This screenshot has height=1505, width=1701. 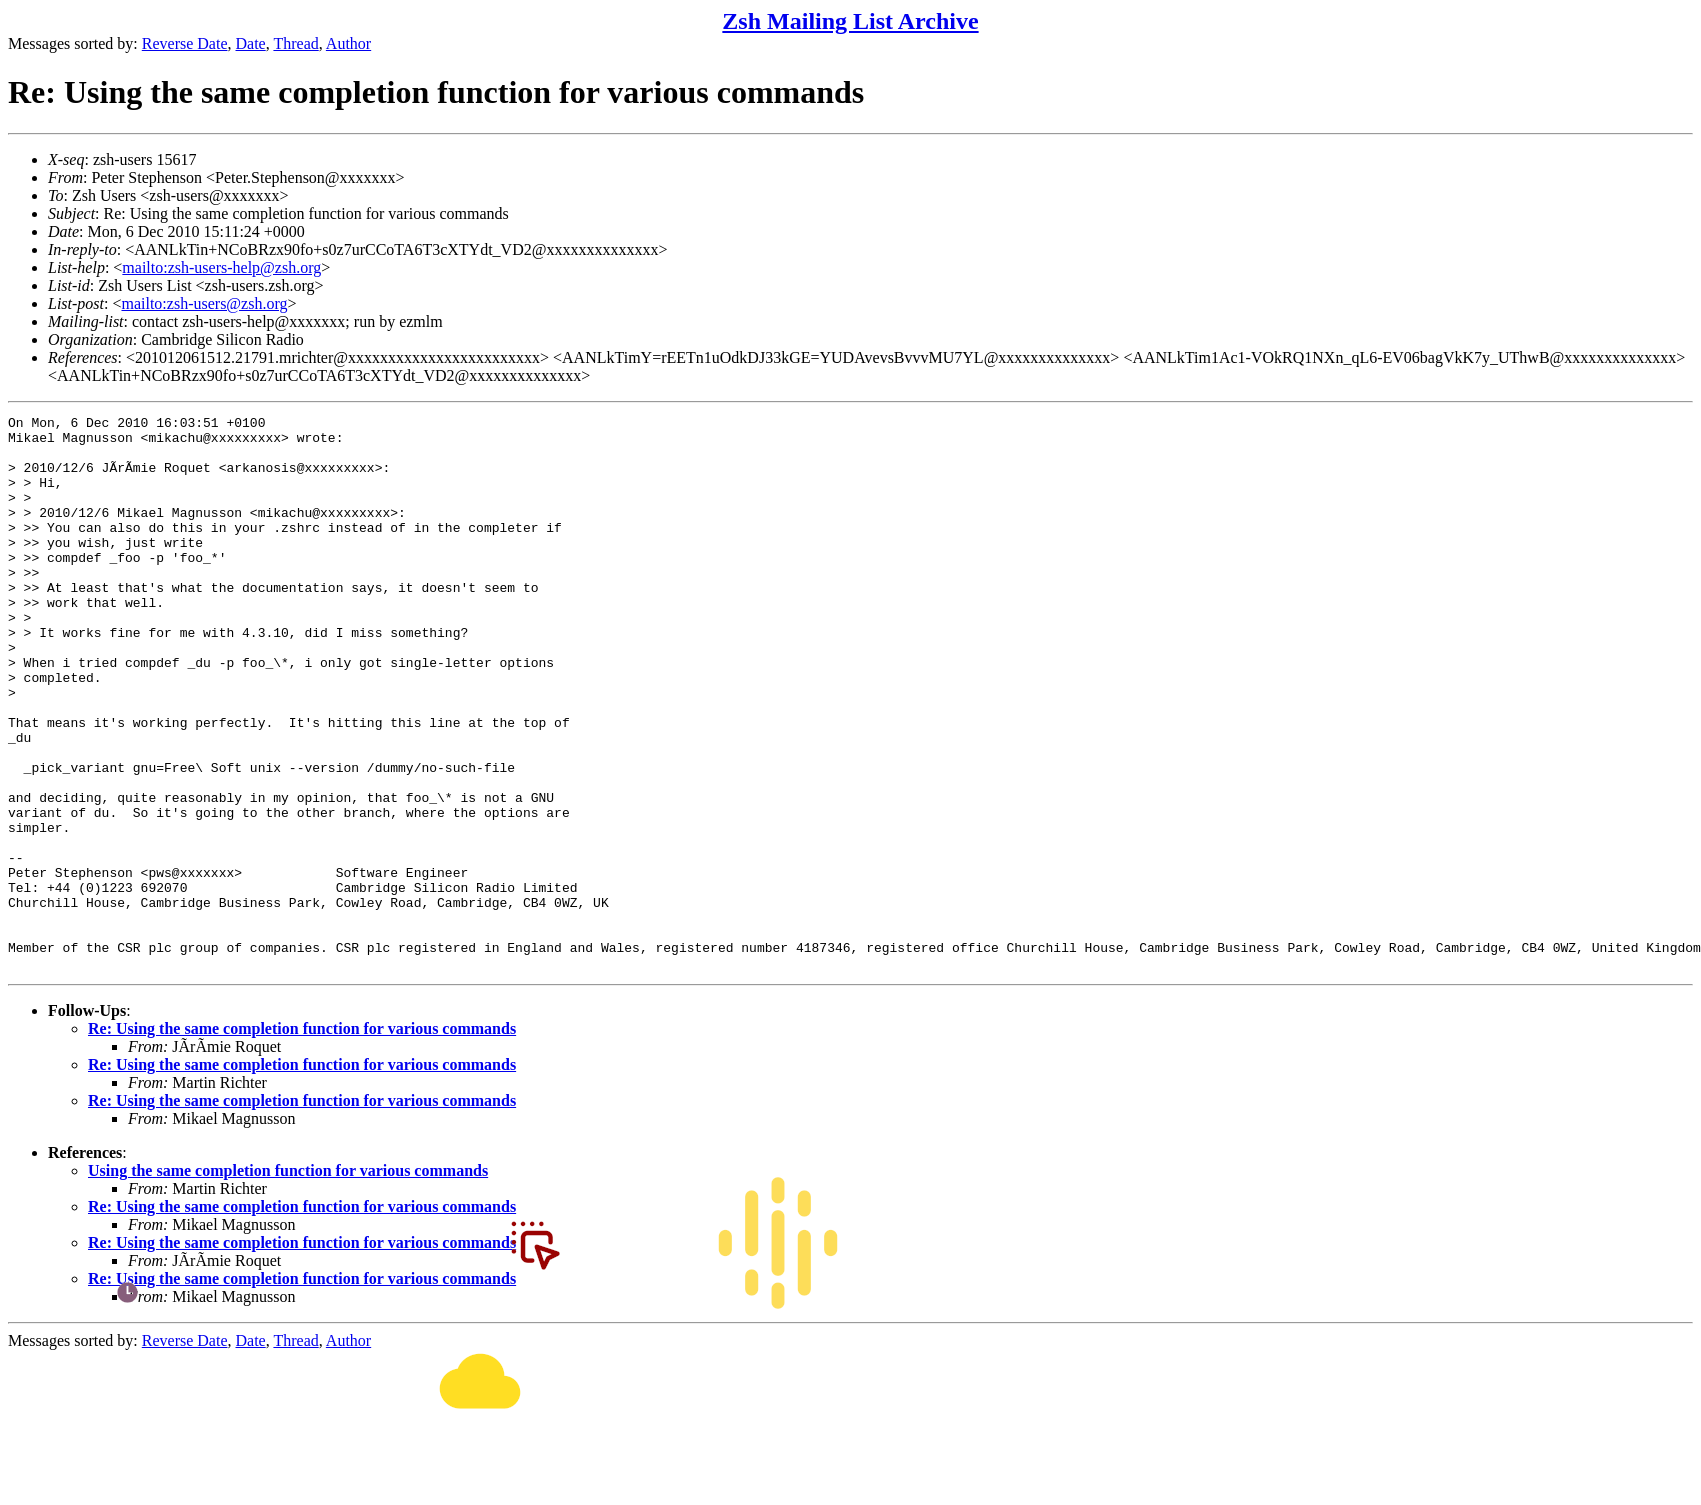 What do you see at coordinates (127, 1292) in the screenshot?
I see `view time or clock settings` at bounding box center [127, 1292].